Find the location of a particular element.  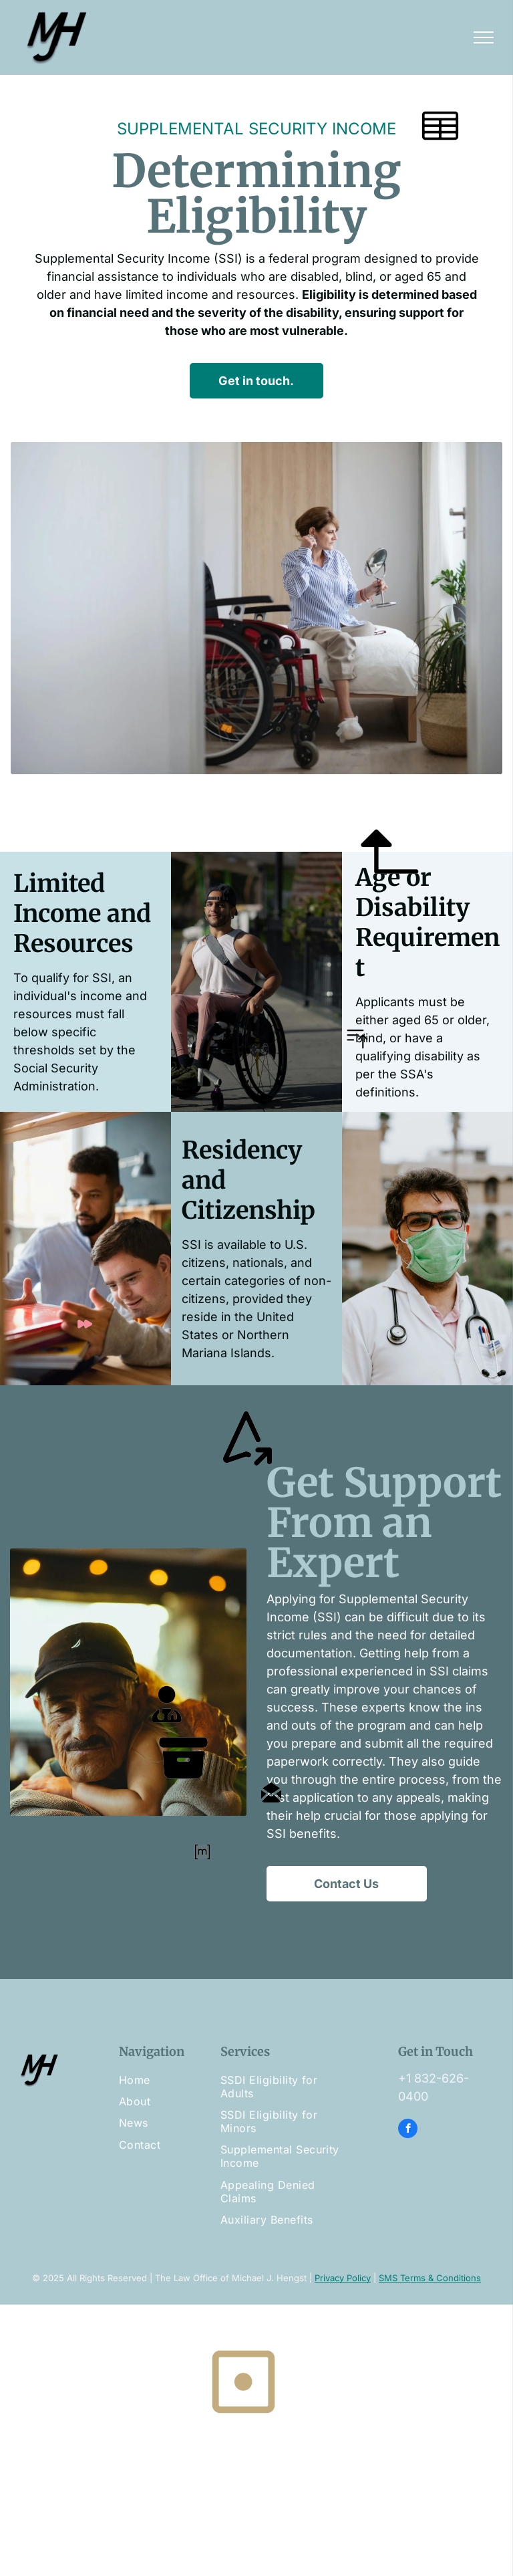

link to Matrix messaging platform is located at coordinates (202, 1852).